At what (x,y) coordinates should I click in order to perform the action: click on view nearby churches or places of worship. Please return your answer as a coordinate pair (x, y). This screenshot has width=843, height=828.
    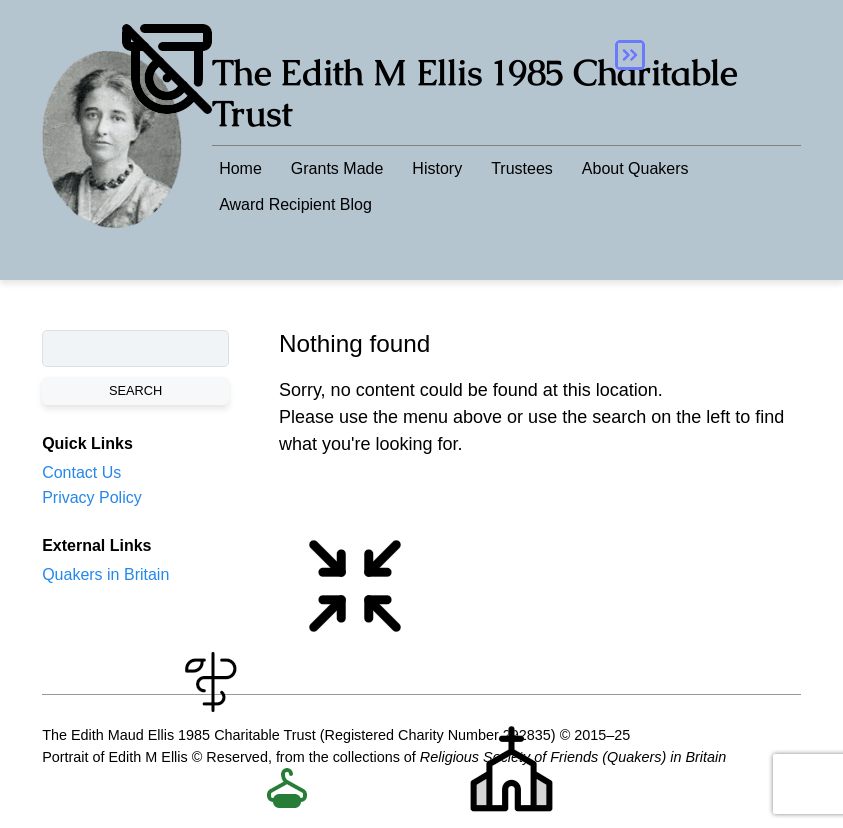
    Looking at the image, I should click on (511, 773).